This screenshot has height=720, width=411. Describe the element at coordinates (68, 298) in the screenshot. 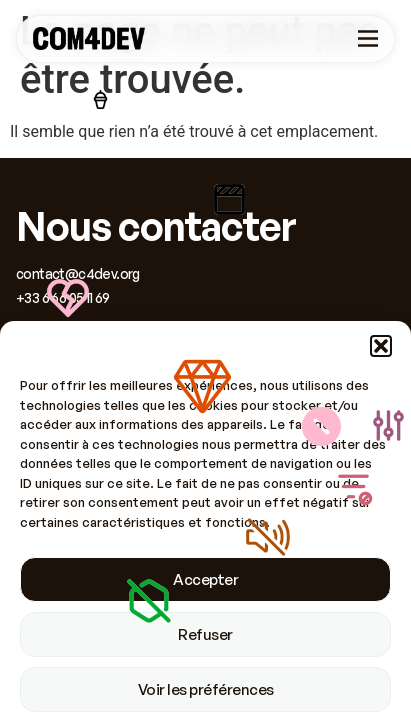

I see `remove from favorites` at that location.